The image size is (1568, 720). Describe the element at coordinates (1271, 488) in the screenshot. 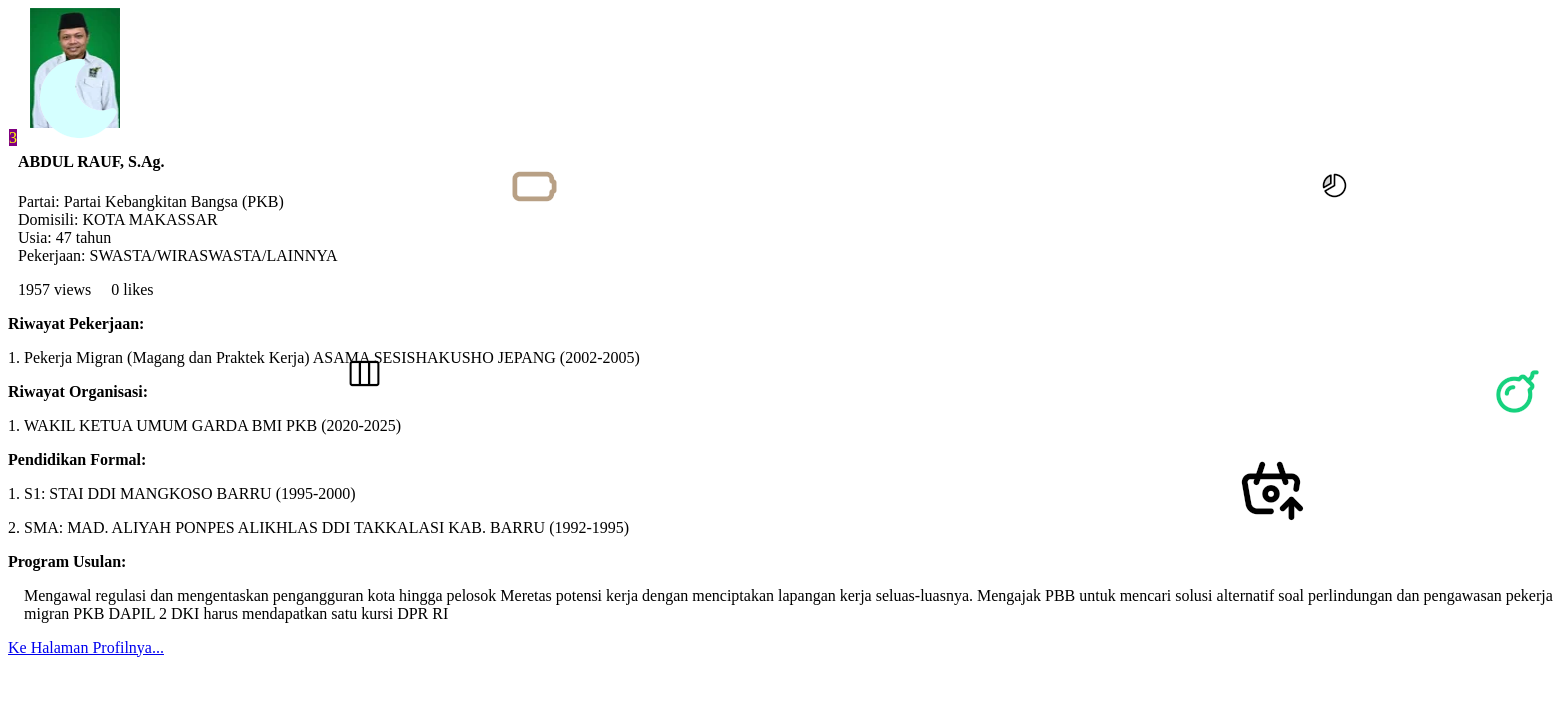

I see `upload items from your basket` at that location.